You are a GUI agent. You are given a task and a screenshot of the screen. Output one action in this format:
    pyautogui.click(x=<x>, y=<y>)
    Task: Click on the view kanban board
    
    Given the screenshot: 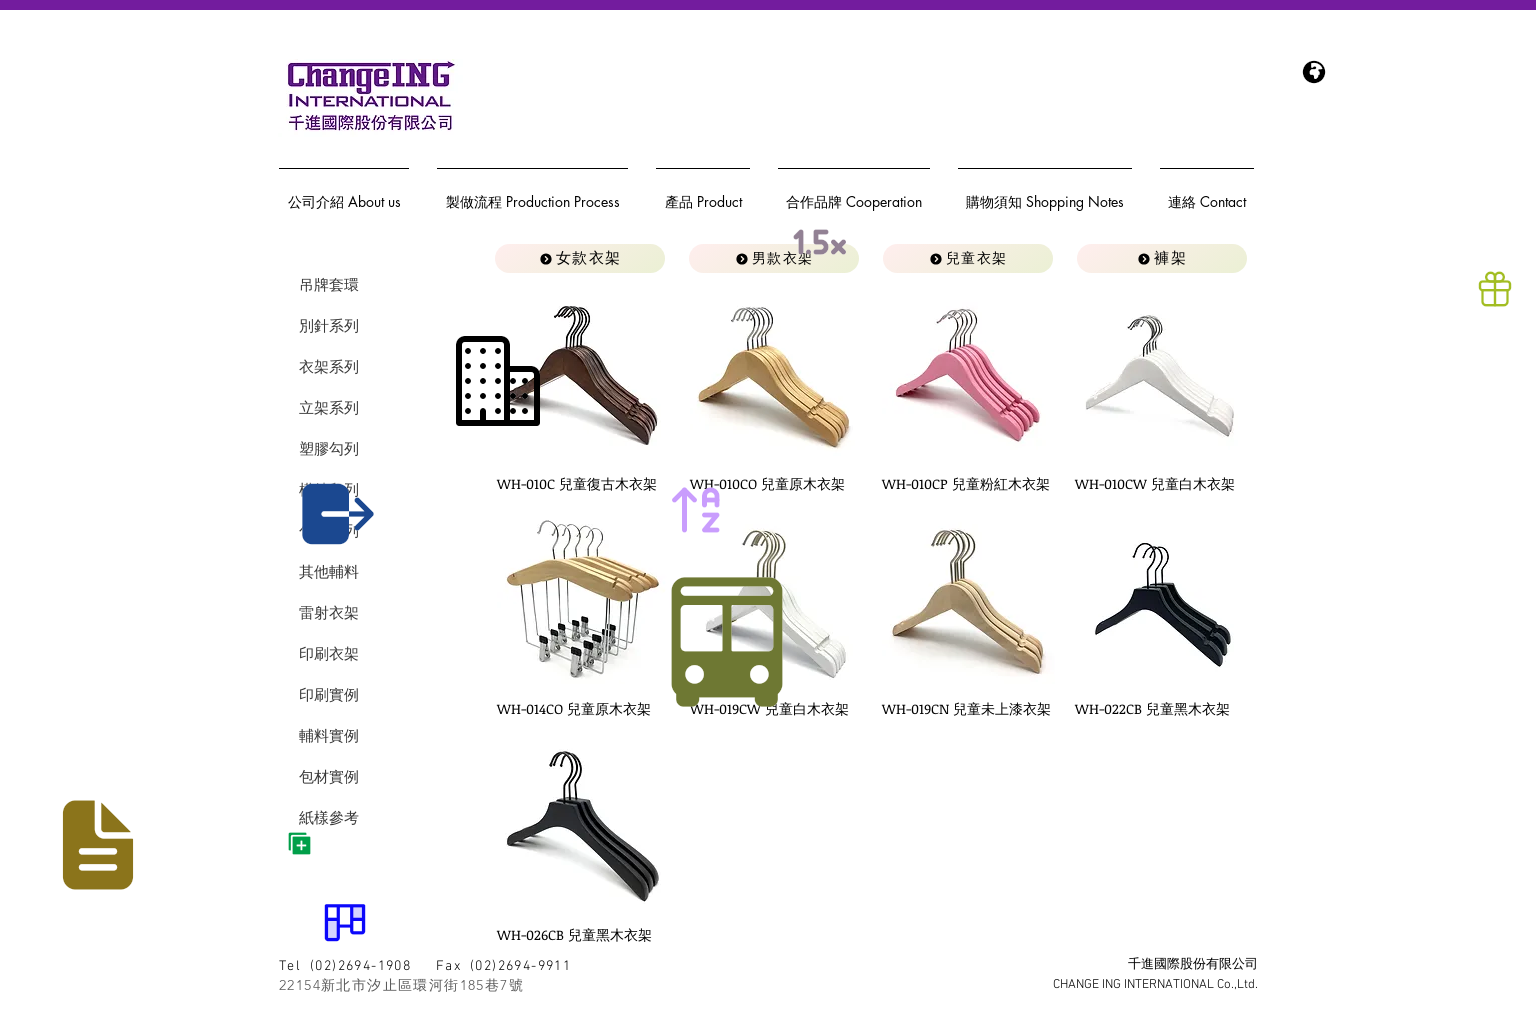 What is the action you would take?
    pyautogui.click(x=345, y=921)
    